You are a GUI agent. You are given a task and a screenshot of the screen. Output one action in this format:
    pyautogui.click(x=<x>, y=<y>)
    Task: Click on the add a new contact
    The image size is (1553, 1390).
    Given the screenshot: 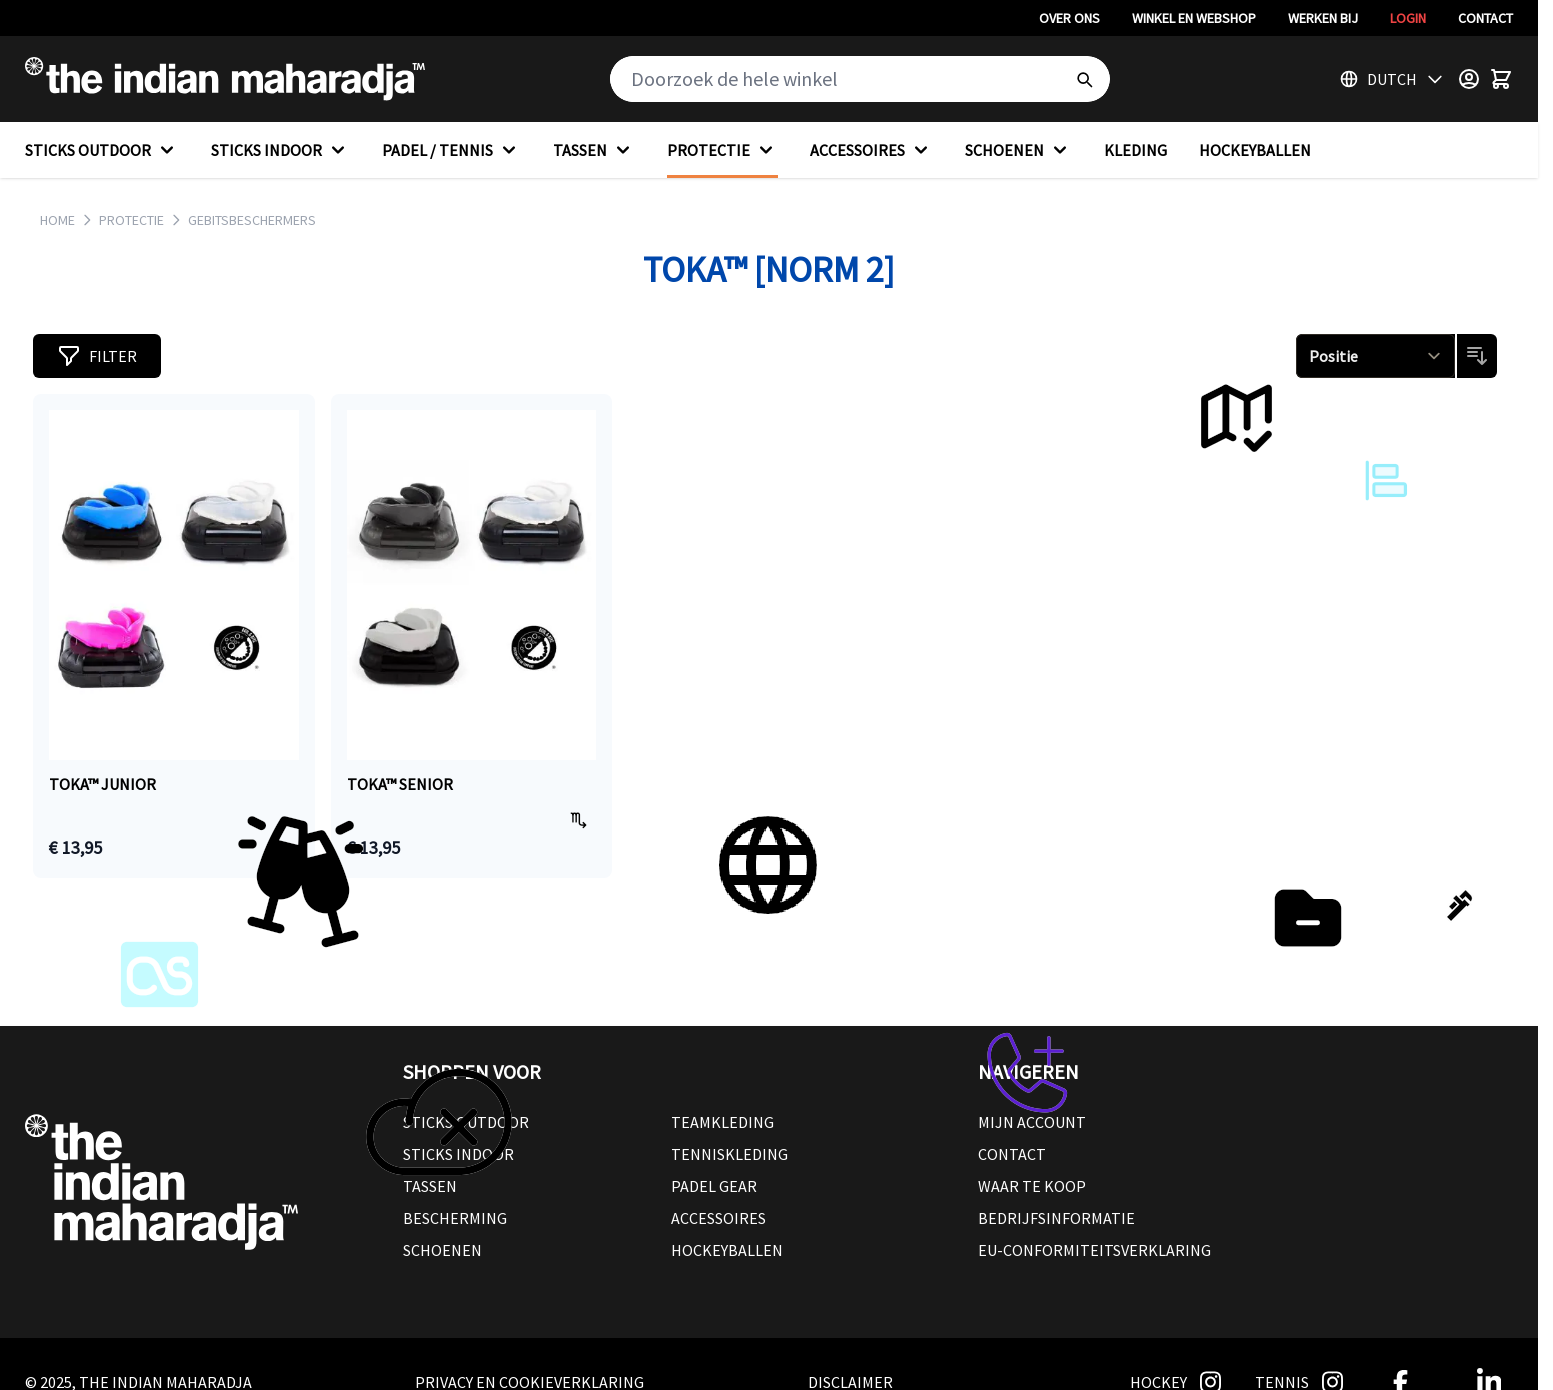 What is the action you would take?
    pyautogui.click(x=1029, y=1071)
    